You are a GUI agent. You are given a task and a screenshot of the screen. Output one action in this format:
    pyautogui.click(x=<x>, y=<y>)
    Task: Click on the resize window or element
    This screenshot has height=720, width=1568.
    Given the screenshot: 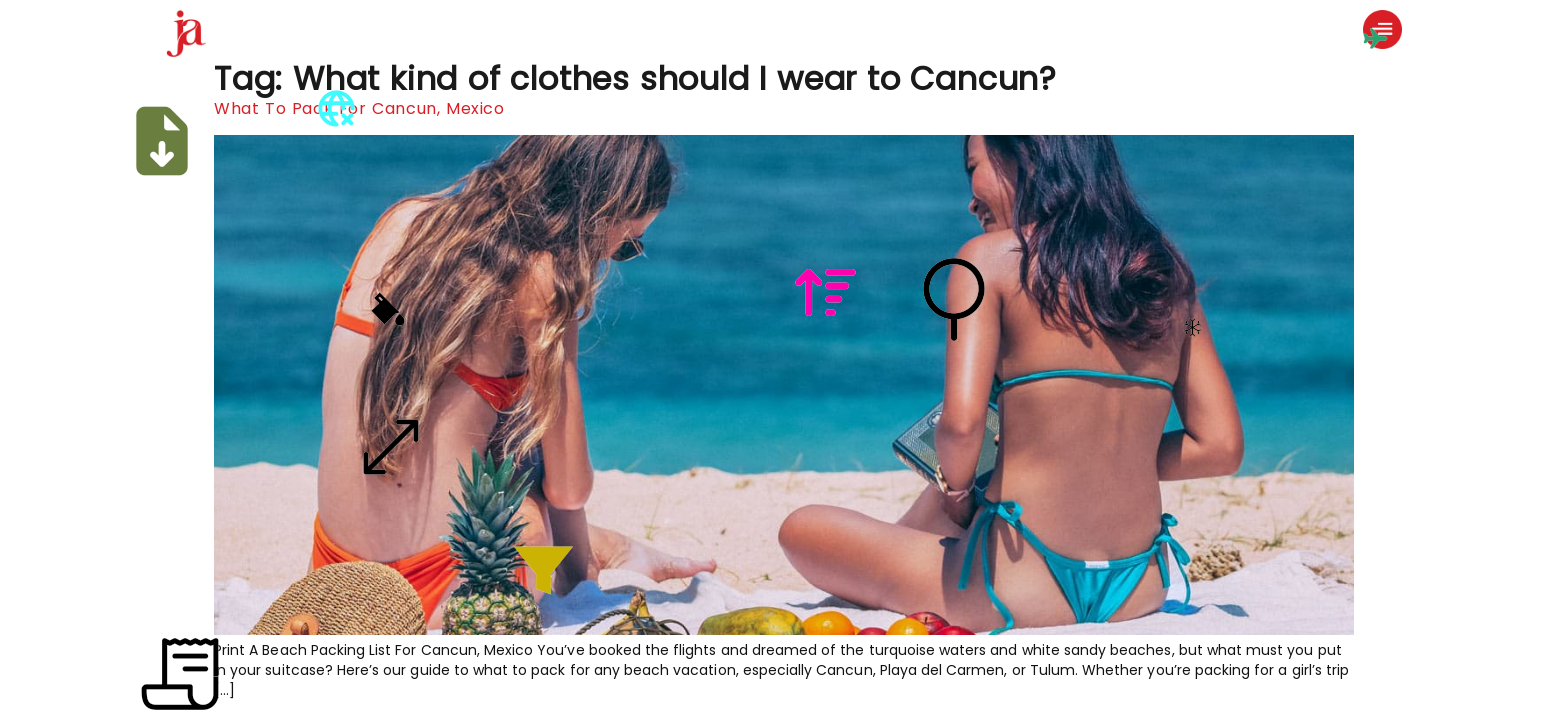 What is the action you would take?
    pyautogui.click(x=391, y=447)
    